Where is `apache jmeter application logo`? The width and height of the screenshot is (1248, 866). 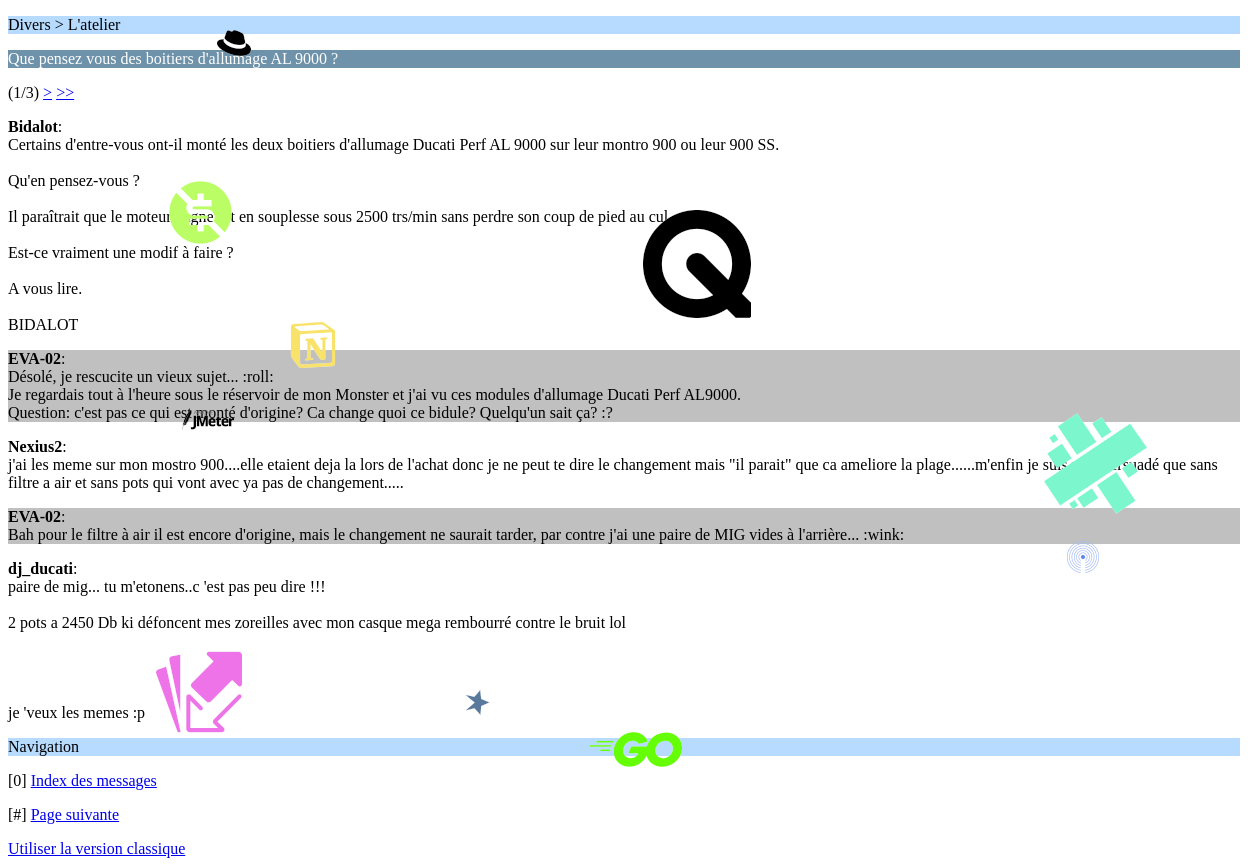
apache jmeter application logo is located at coordinates (208, 420).